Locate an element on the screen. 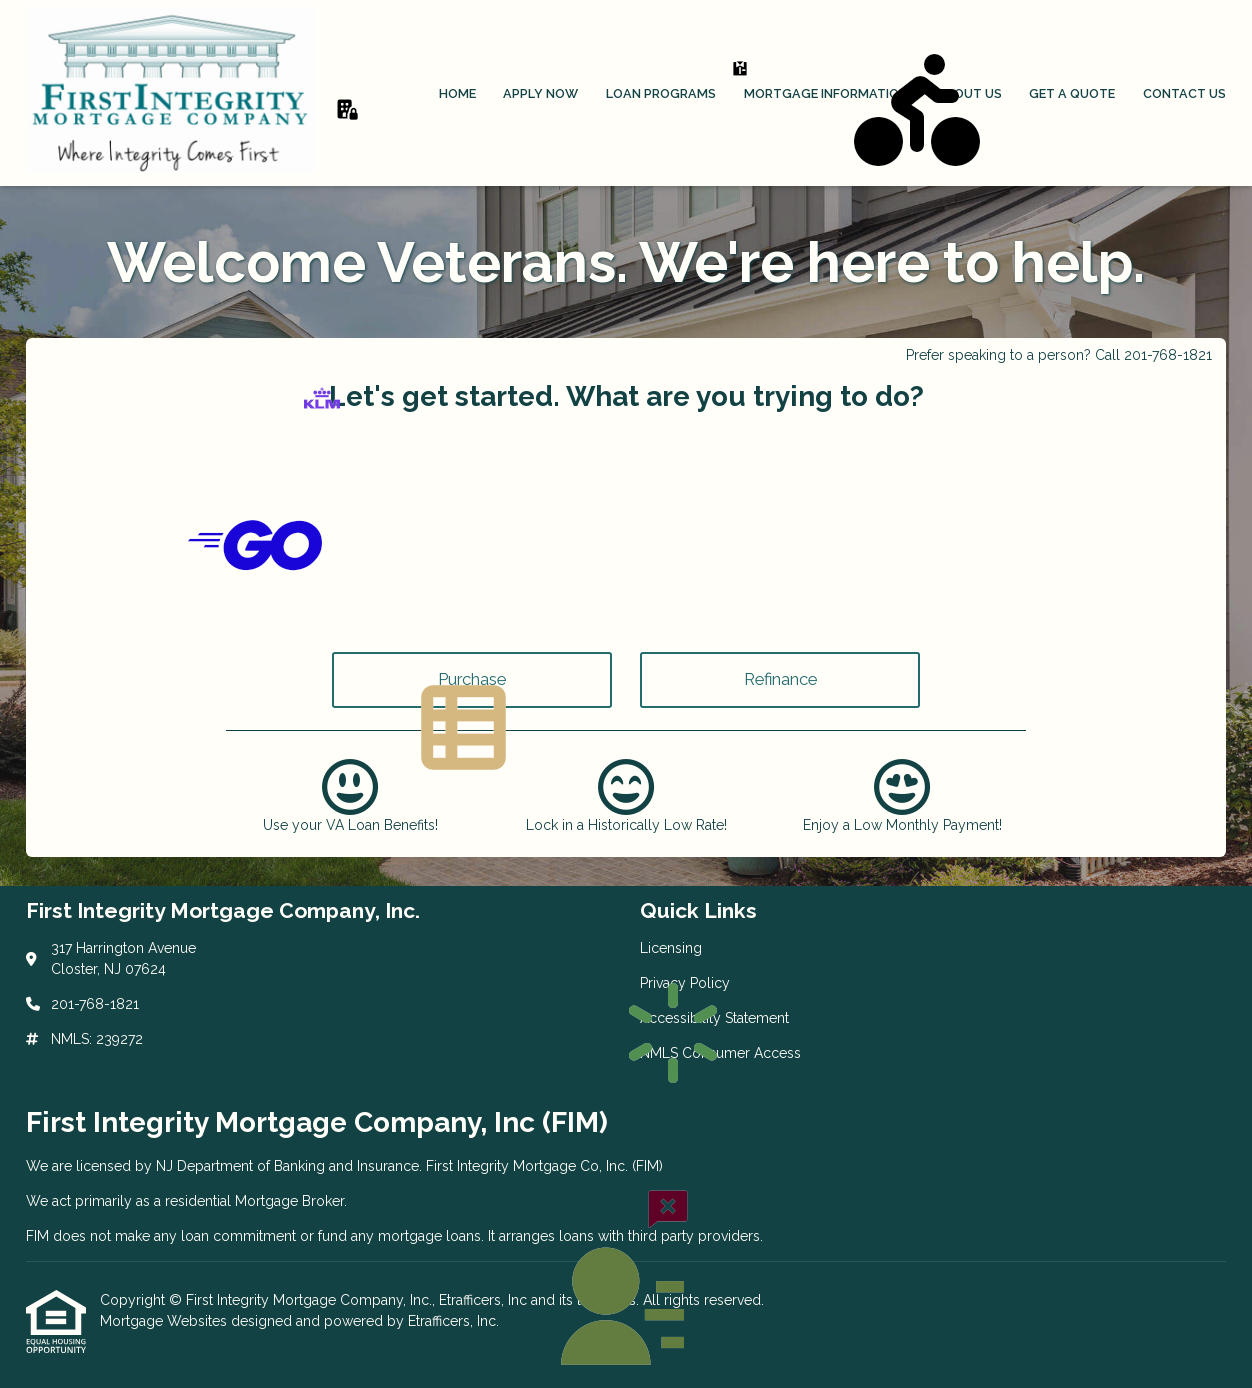 Image resolution: width=1252 pixels, height=1388 pixels. browse clothing or apparel items is located at coordinates (740, 68).